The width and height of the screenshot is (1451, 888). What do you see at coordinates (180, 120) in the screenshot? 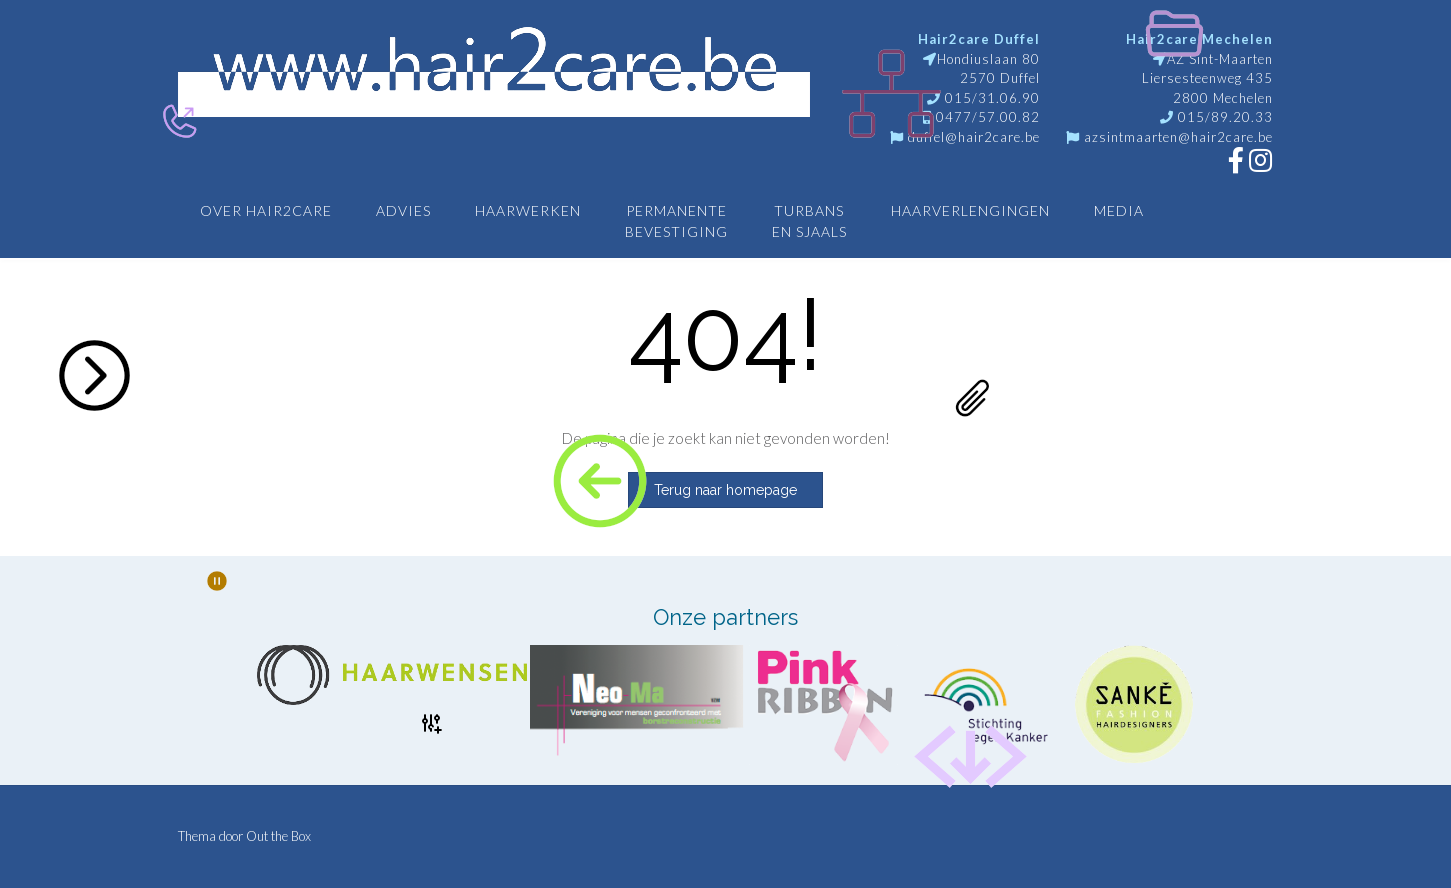
I see `make an outgoing call` at bounding box center [180, 120].